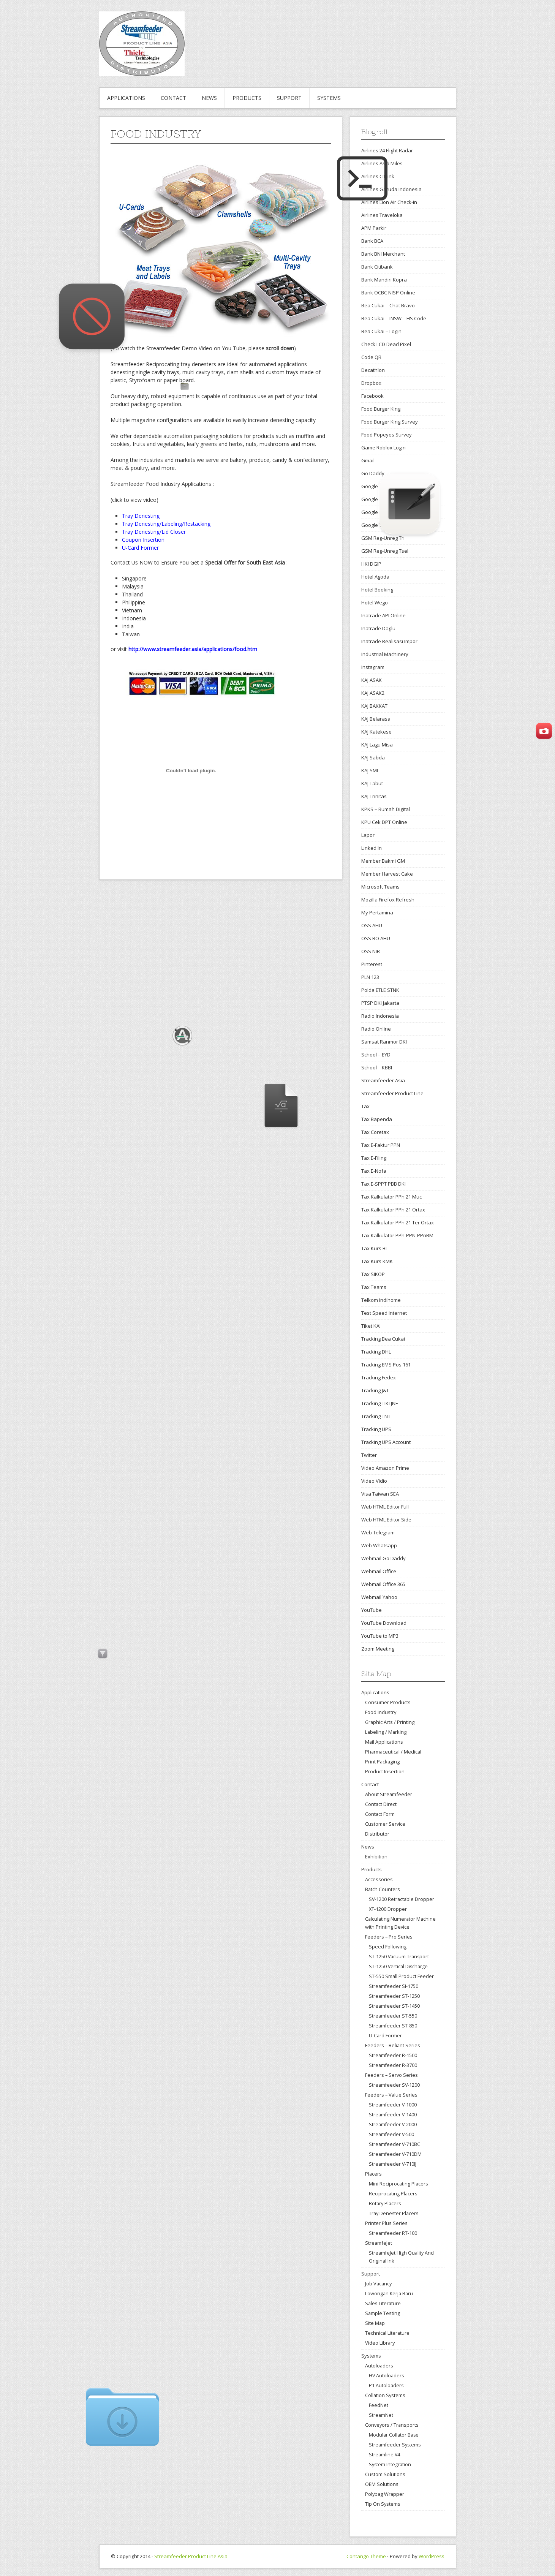  What do you see at coordinates (362, 178) in the screenshot?
I see `open terminal or command line interface` at bounding box center [362, 178].